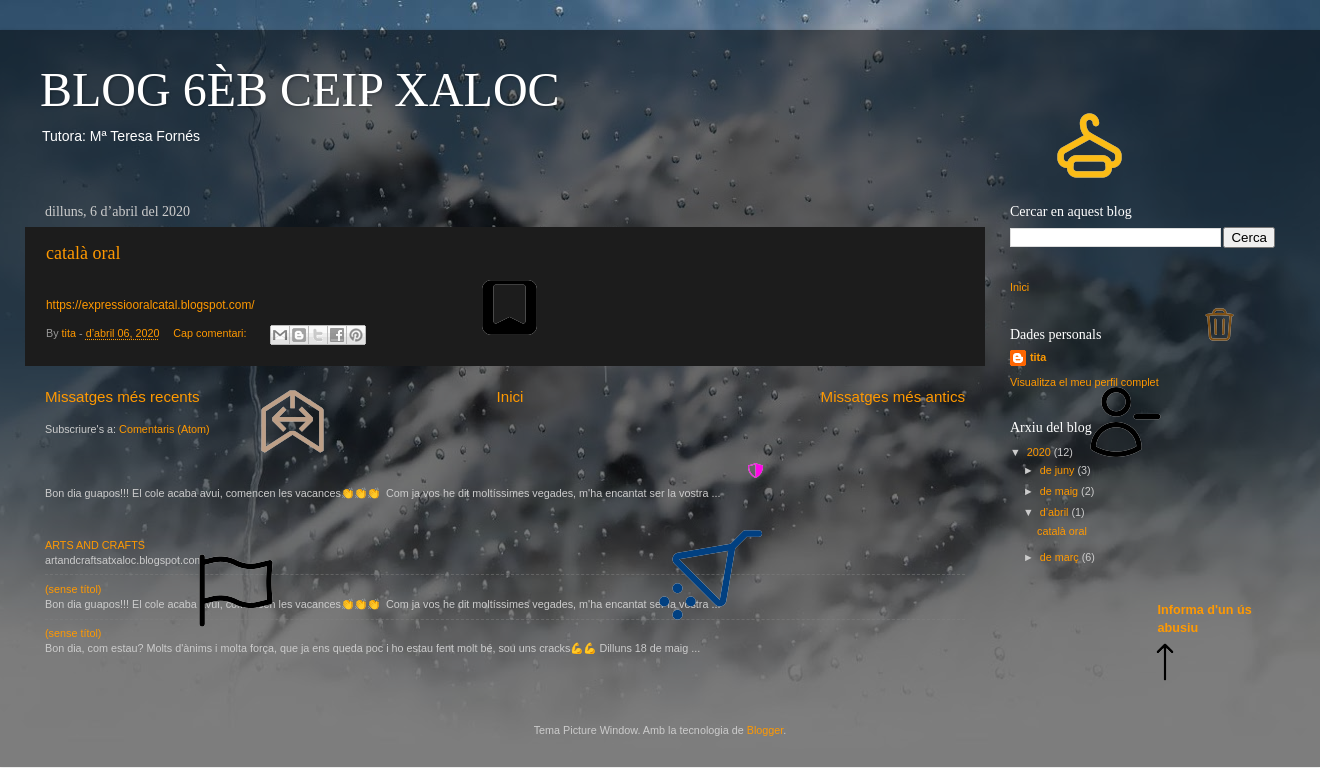  What do you see at coordinates (709, 570) in the screenshot?
I see `access bathroom or shower facilities` at bounding box center [709, 570].